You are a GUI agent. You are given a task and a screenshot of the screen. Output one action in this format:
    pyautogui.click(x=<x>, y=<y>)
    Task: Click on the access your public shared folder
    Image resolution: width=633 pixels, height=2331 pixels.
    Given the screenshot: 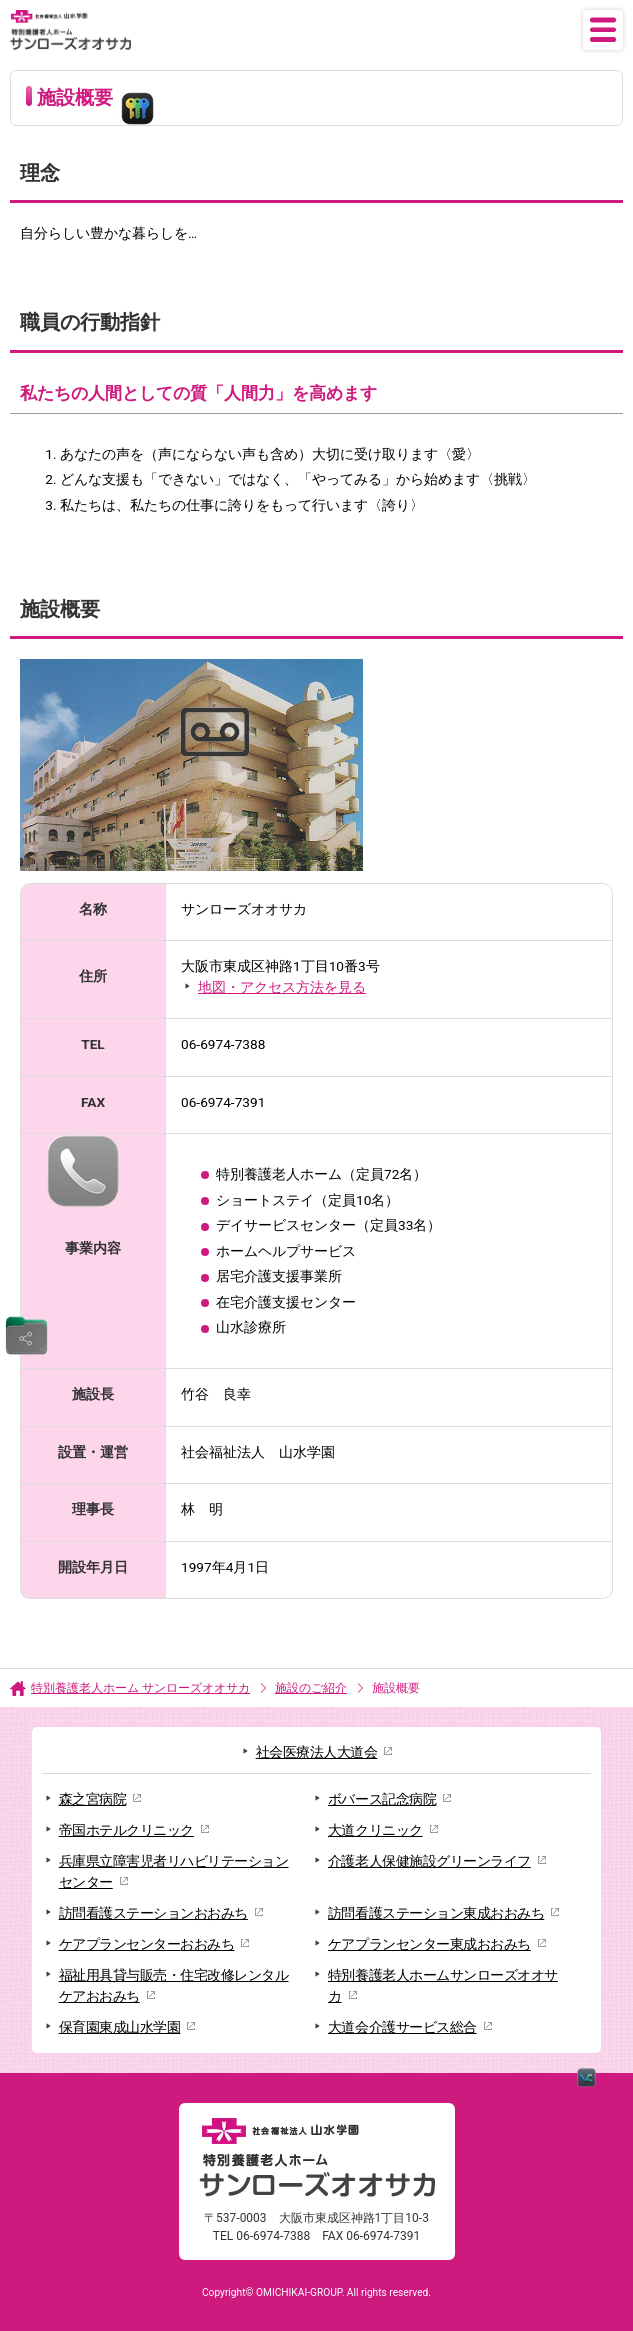 What is the action you would take?
    pyautogui.click(x=26, y=1335)
    